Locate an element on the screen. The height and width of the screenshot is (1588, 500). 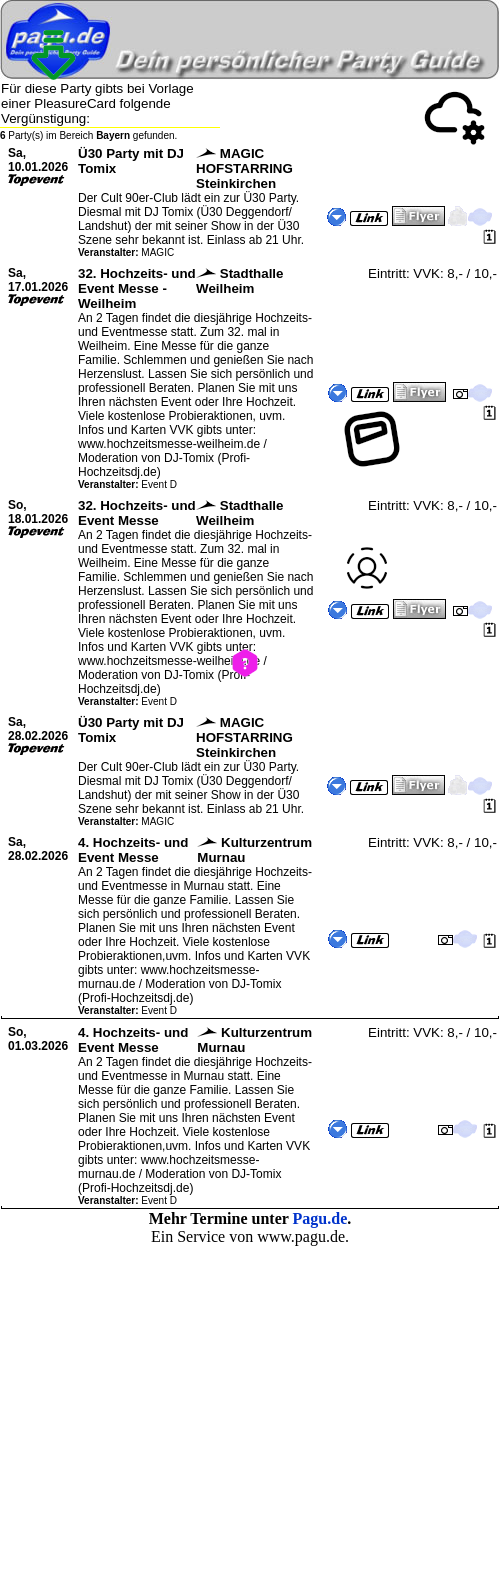
download all items in queue is located at coordinates (53, 55).